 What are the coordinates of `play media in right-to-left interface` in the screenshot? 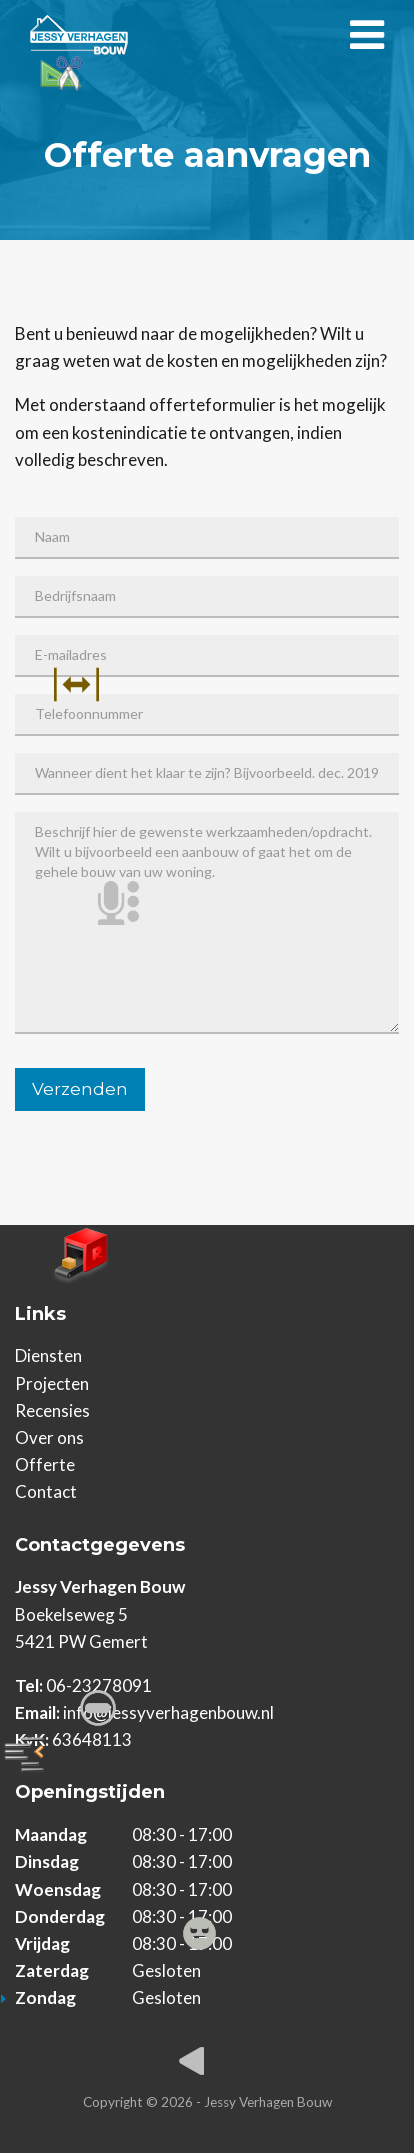 It's located at (193, 2061).